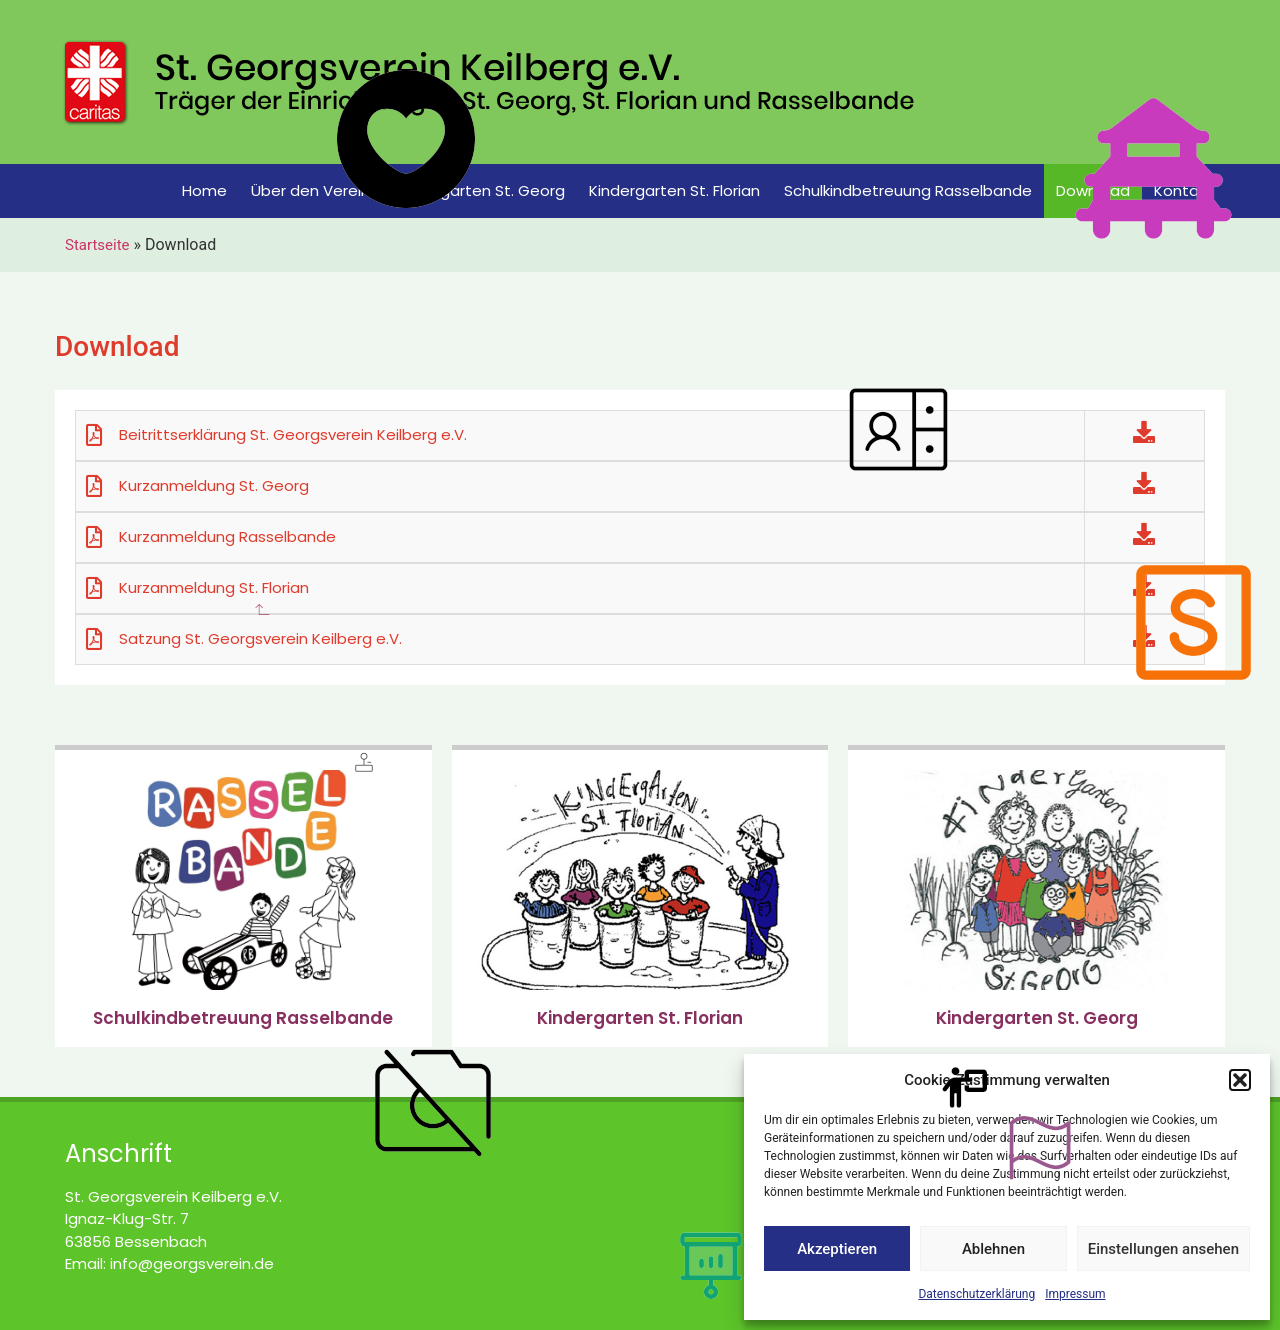 Image resolution: width=1280 pixels, height=1330 pixels. Describe the element at coordinates (964, 1087) in the screenshot. I see `access presentation or teaching mode` at that location.